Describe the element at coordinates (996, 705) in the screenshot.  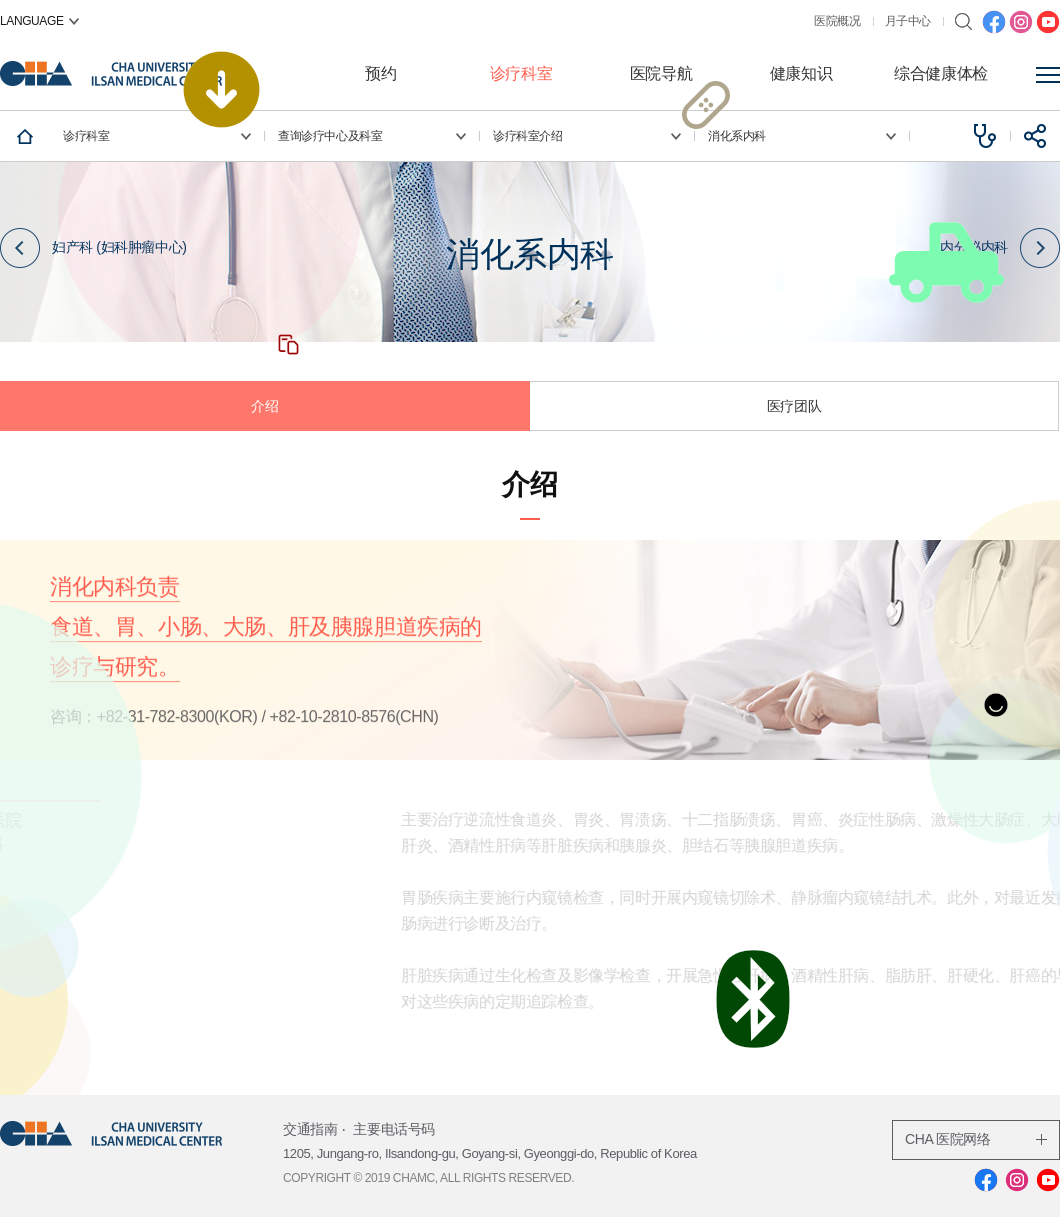
I see `visit ello social network` at that location.